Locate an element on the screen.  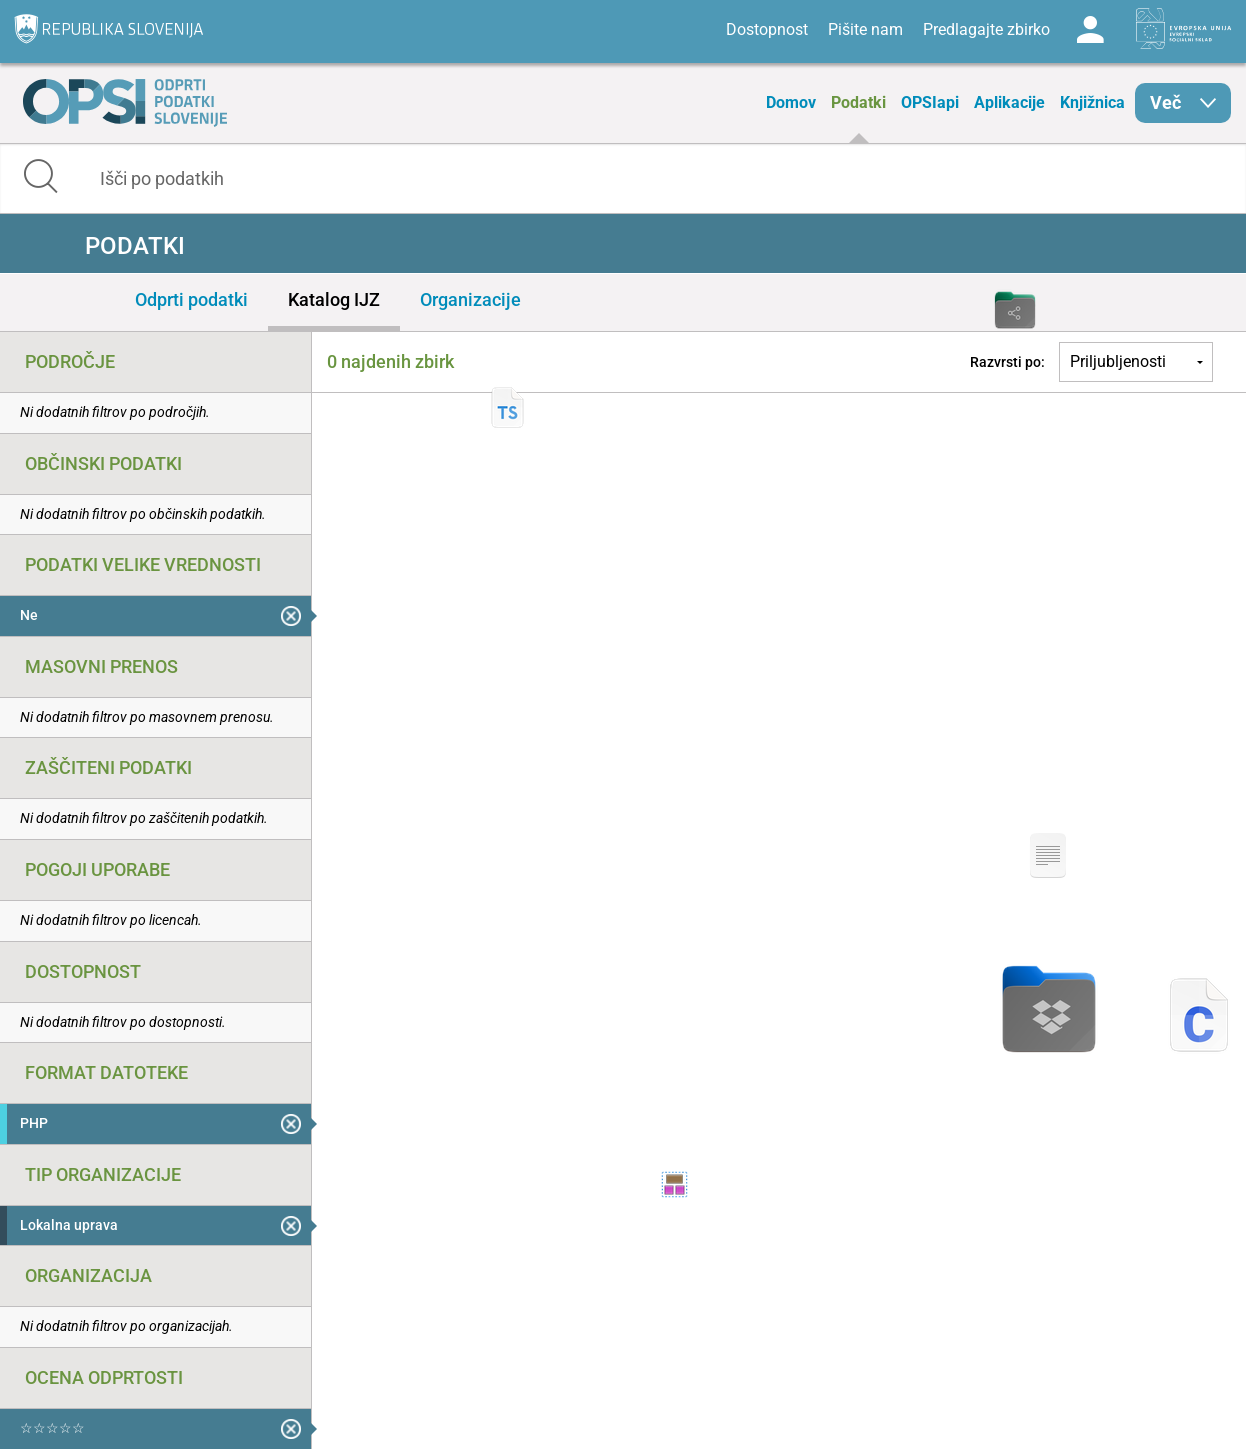
select all items in the current view is located at coordinates (674, 1184).